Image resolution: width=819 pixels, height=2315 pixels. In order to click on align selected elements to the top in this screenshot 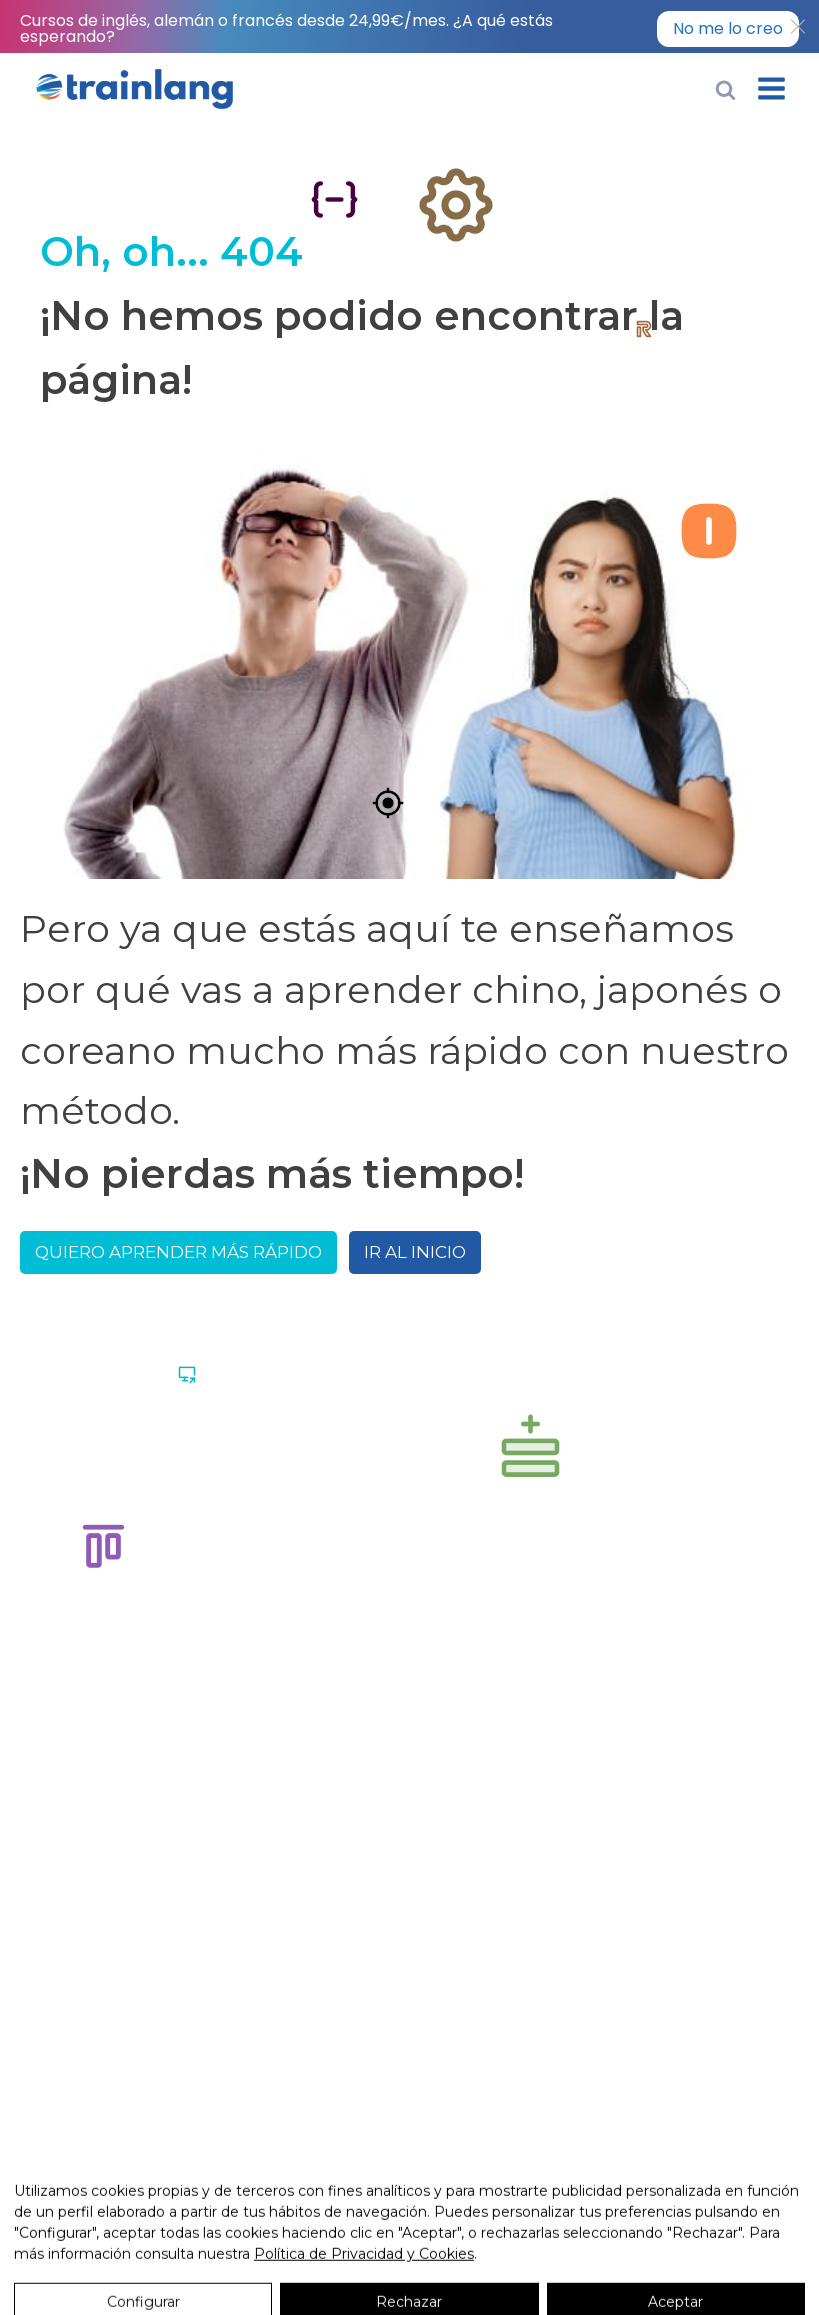, I will do `click(103, 1545)`.